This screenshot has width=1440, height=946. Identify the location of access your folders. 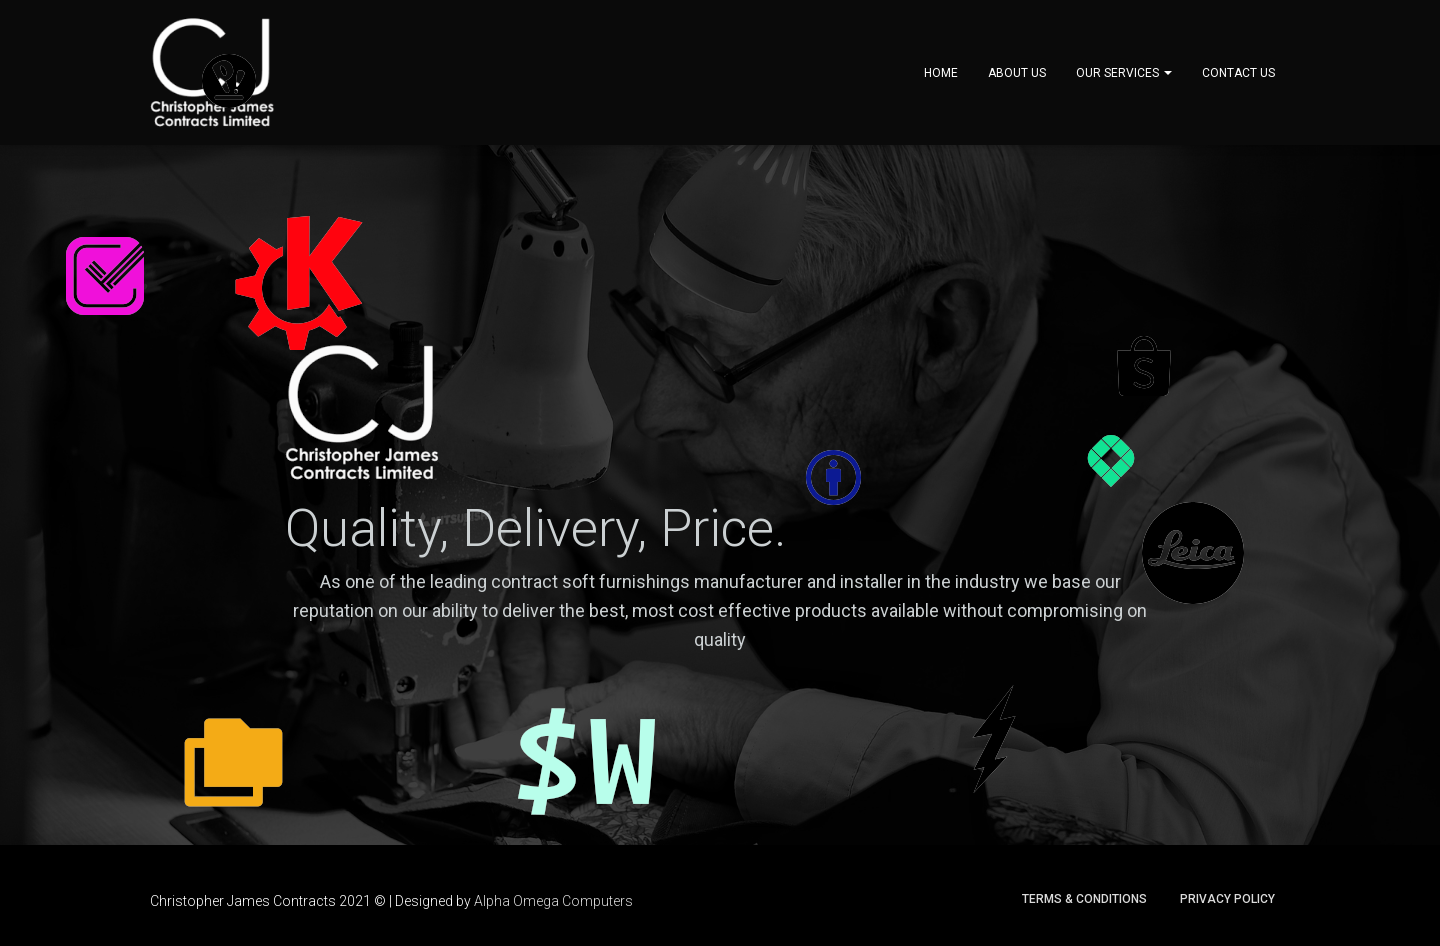
(233, 762).